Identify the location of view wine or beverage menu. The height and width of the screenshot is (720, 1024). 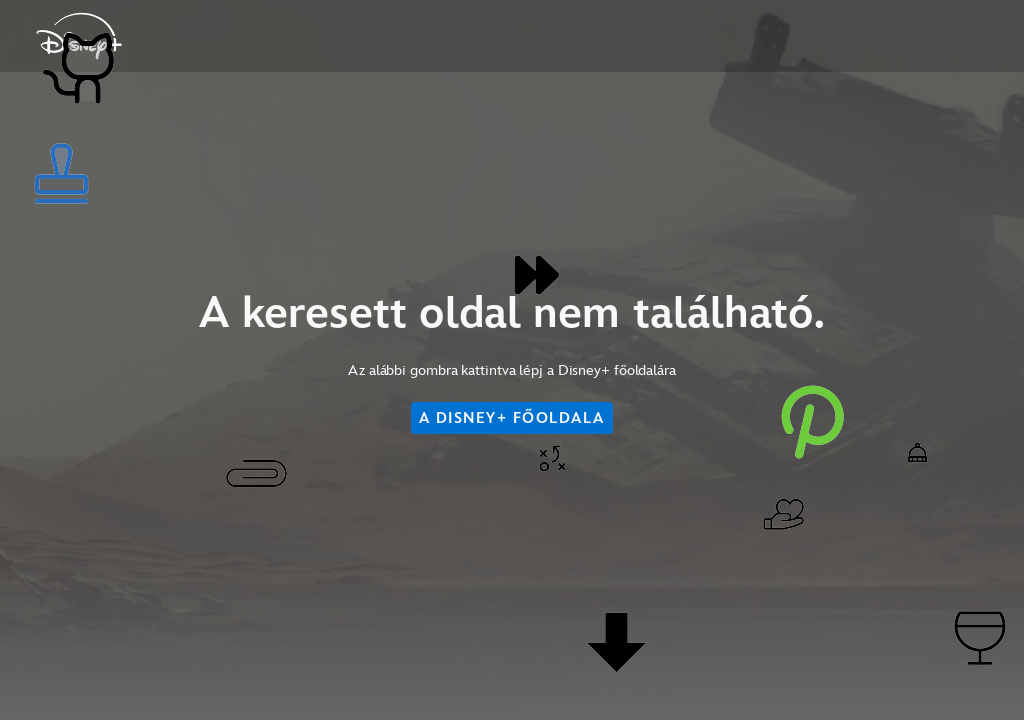
(980, 637).